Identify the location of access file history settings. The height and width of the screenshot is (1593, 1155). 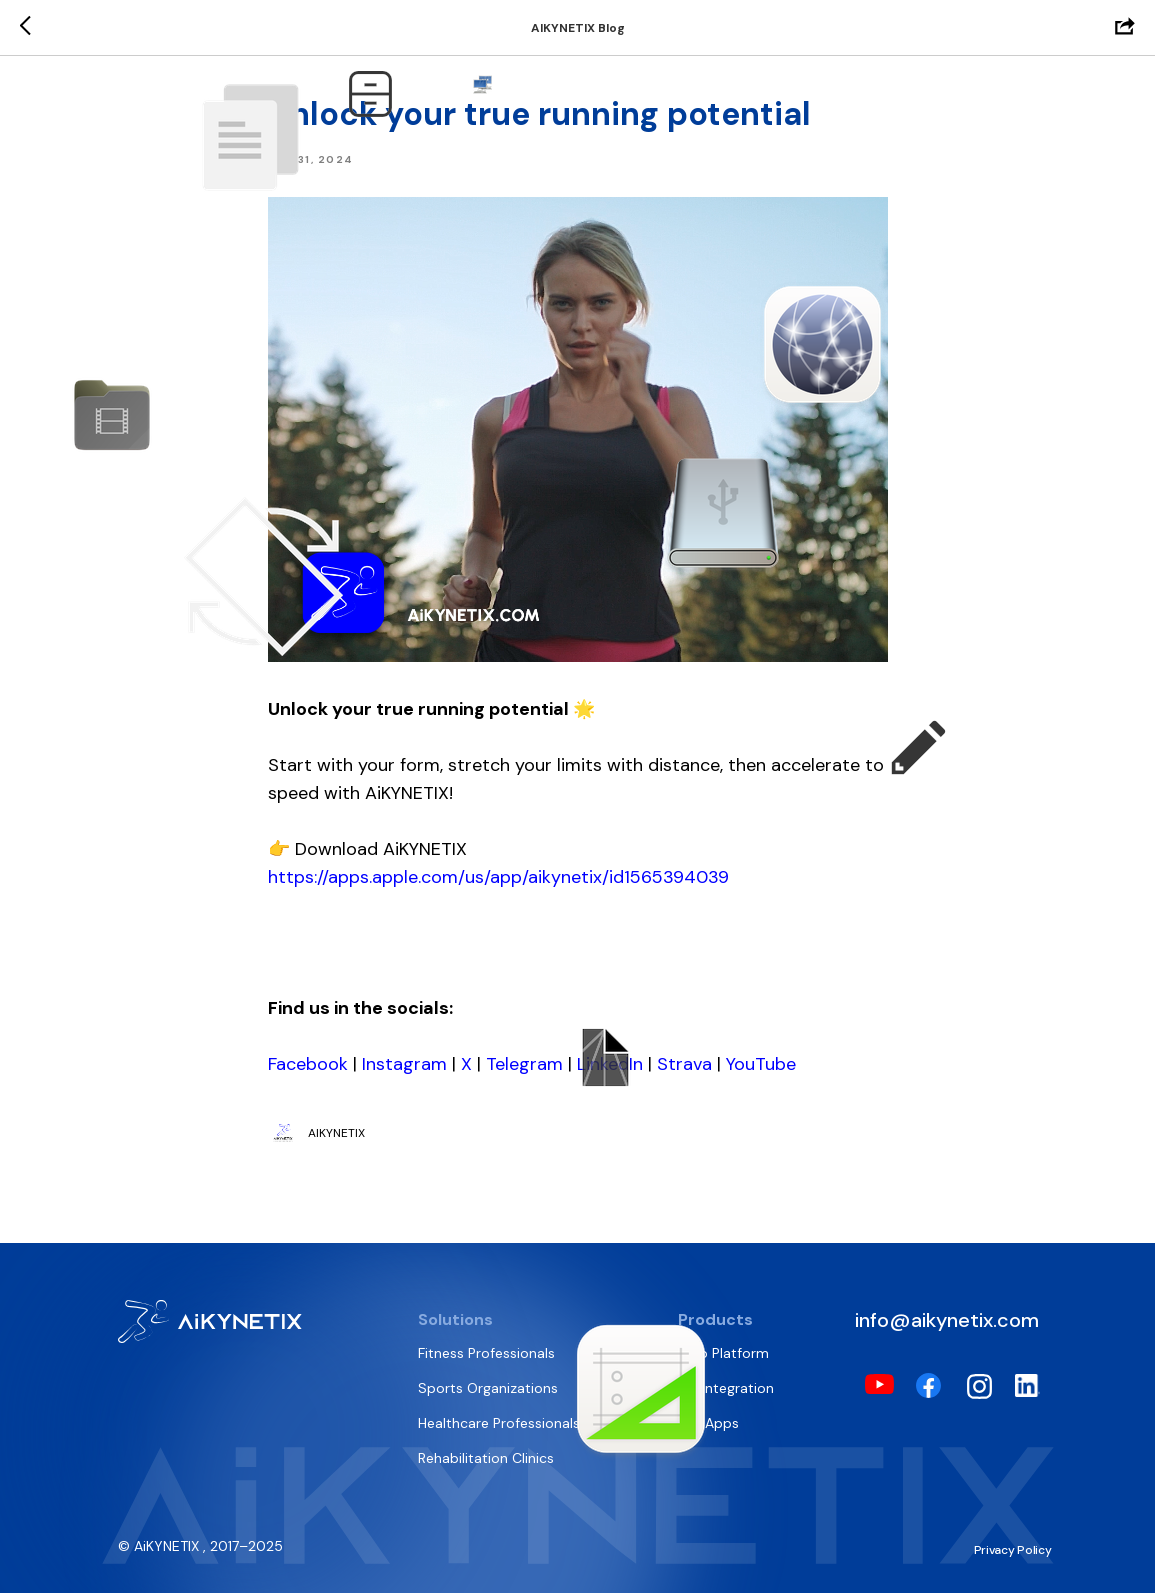
(370, 95).